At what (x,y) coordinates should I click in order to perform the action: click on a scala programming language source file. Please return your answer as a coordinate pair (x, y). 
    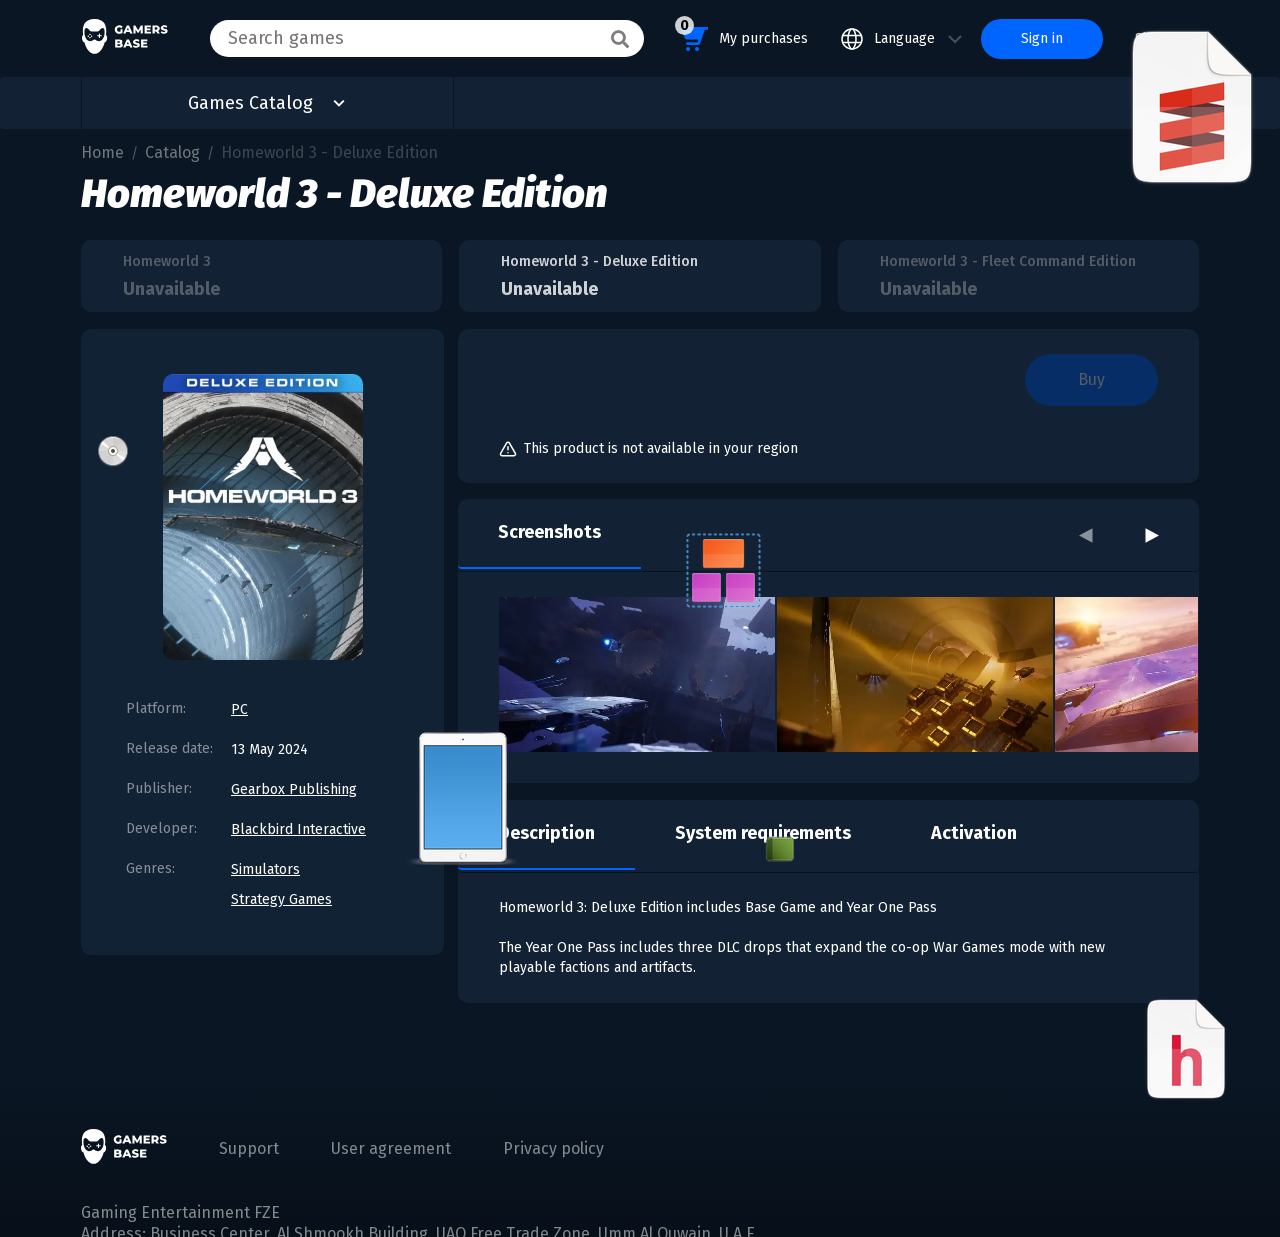
    Looking at the image, I should click on (1192, 107).